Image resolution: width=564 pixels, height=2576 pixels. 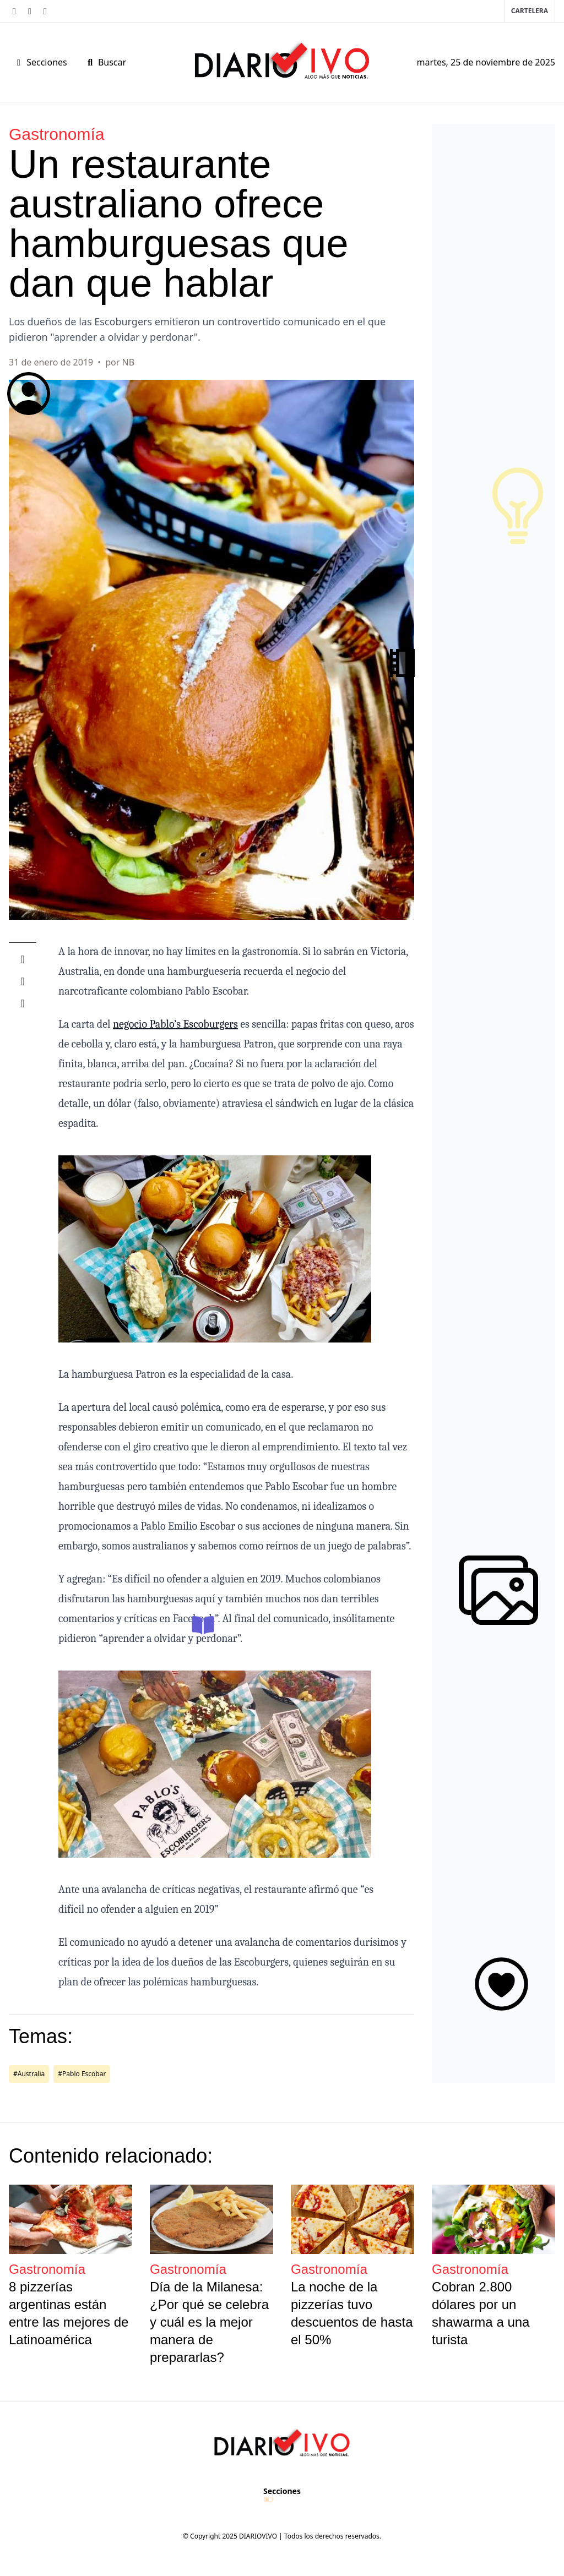 I want to click on open reading or library section, so click(x=203, y=1625).